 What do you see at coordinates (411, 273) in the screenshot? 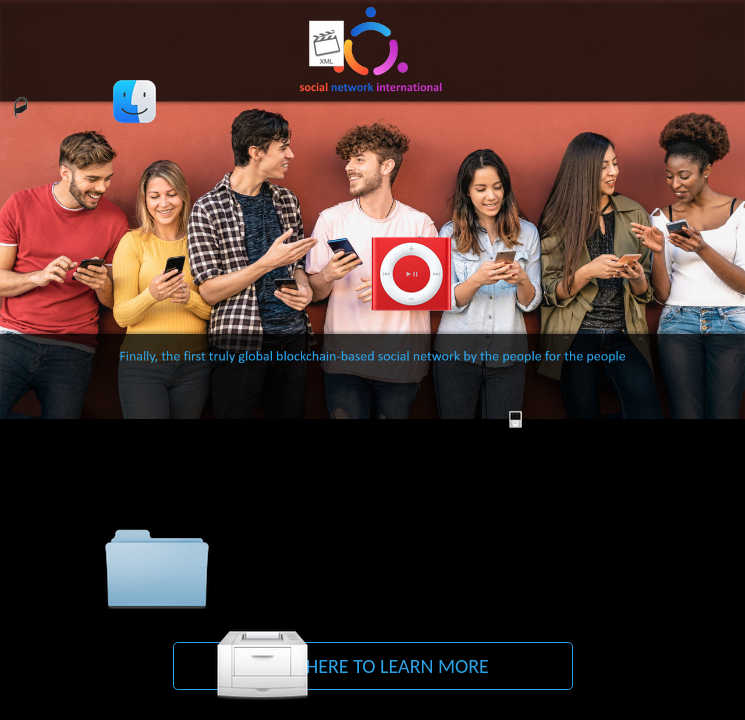
I see `iPod shuffle device connected` at bounding box center [411, 273].